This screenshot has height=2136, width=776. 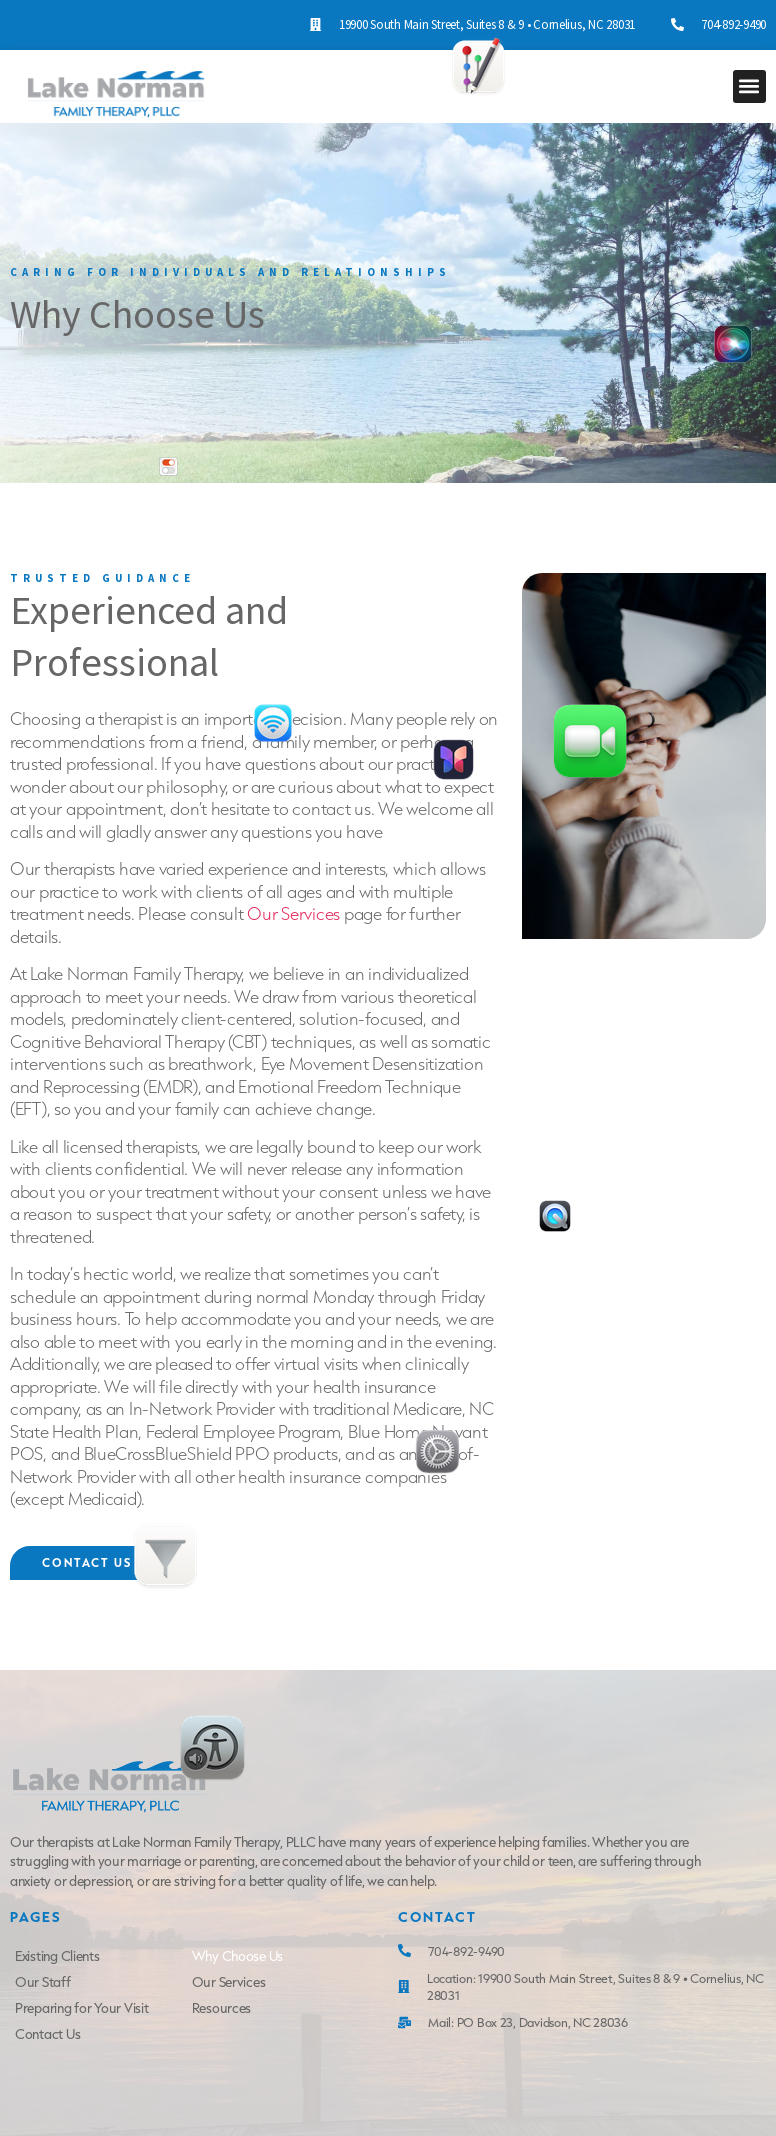 What do you see at coordinates (478, 66) in the screenshot?
I see `open commit, a git commit message editor` at bounding box center [478, 66].